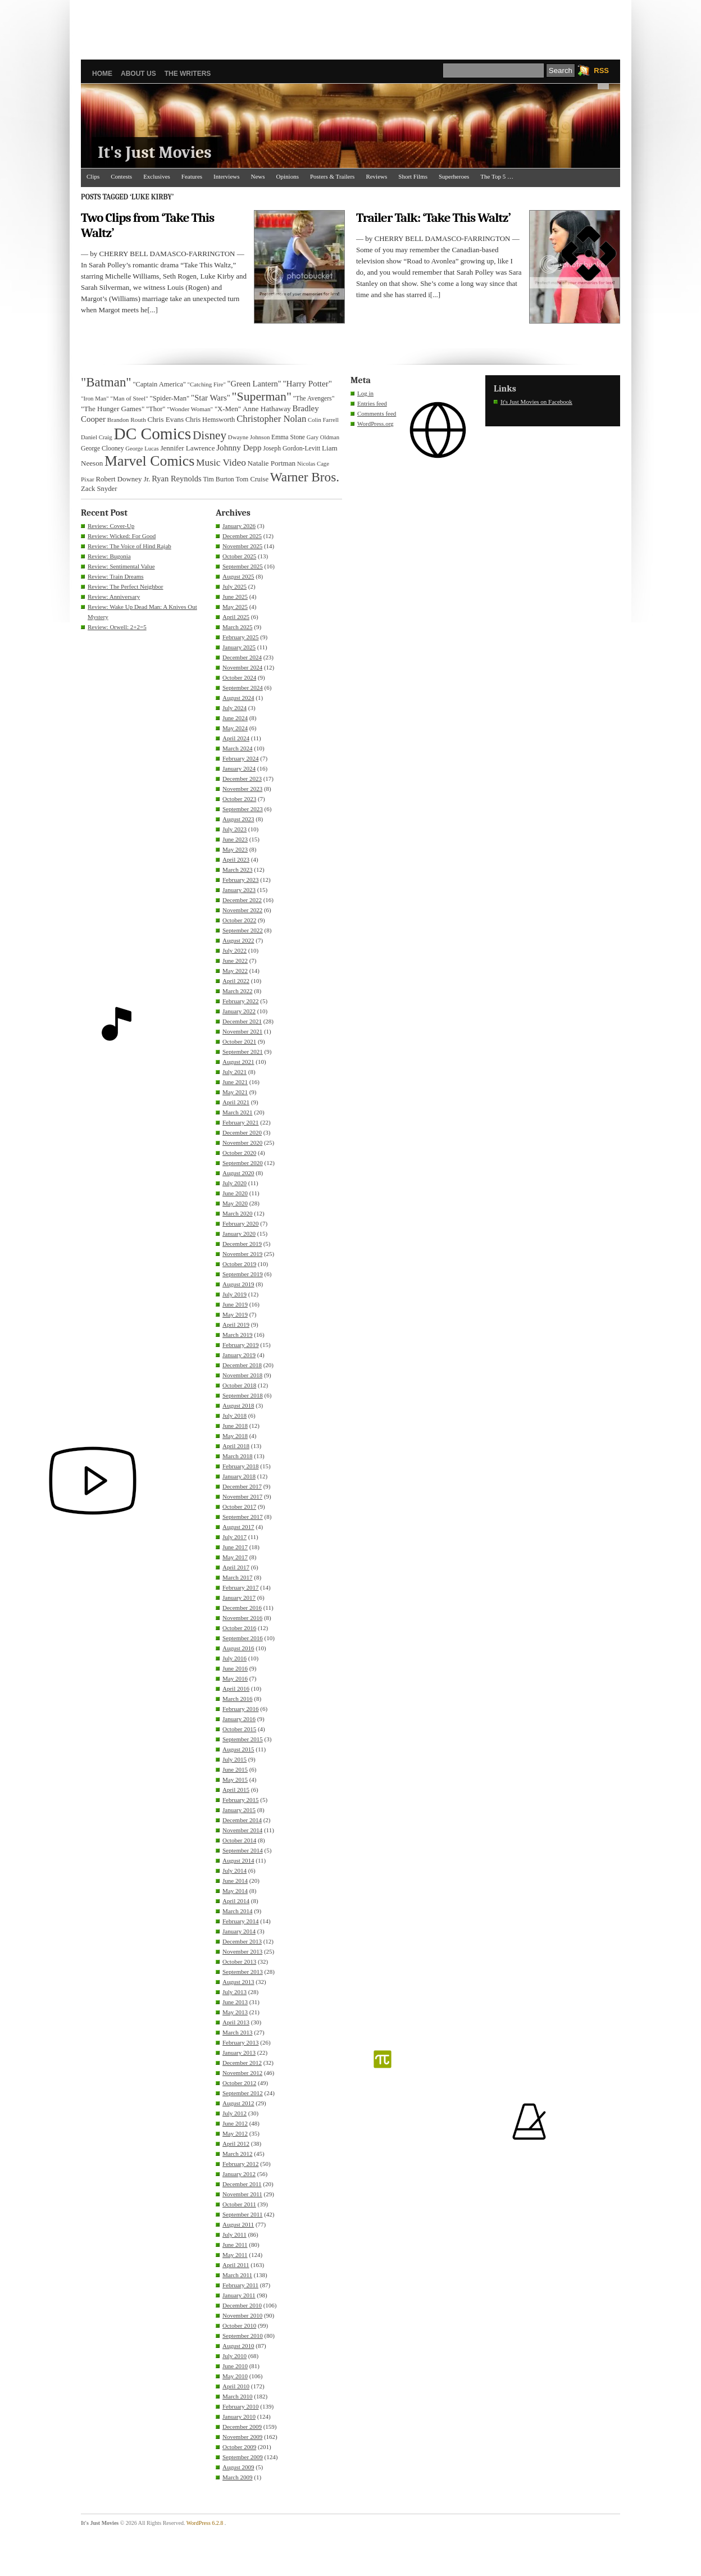 This screenshot has height=2576, width=701. Describe the element at coordinates (383, 2059) in the screenshot. I see `access mathematical or scientific calculator functions` at that location.